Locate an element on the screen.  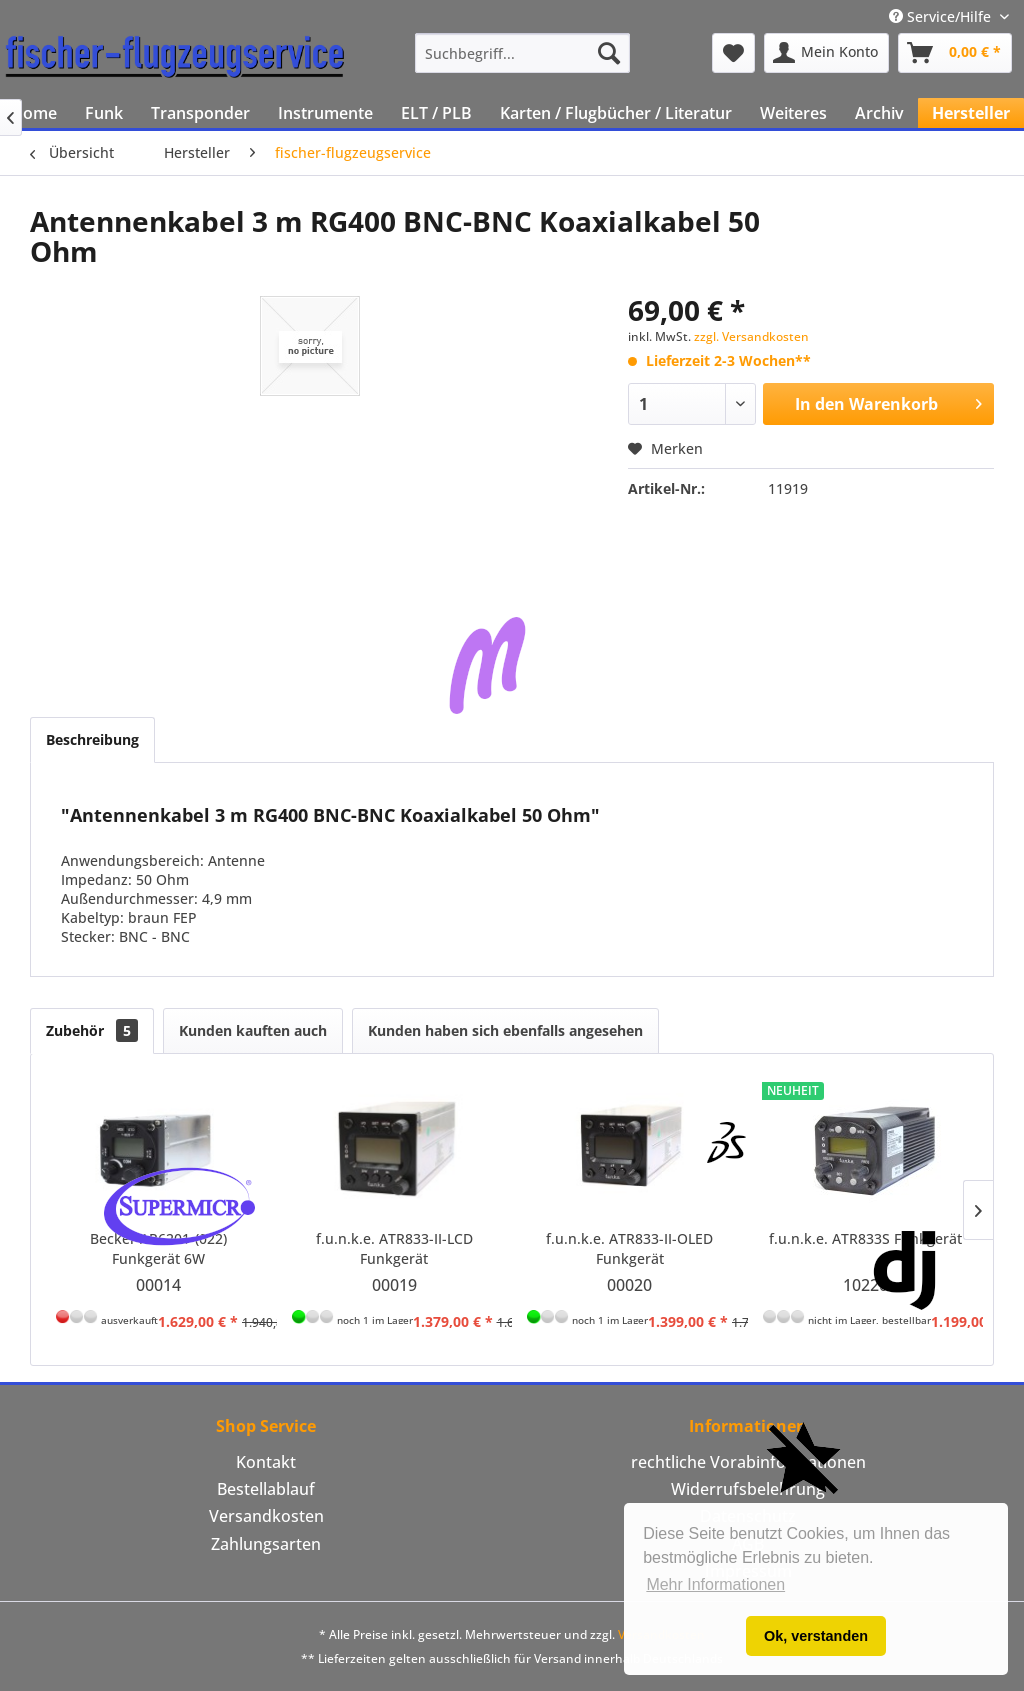
dassault systèmes company logo is located at coordinates (726, 1142).